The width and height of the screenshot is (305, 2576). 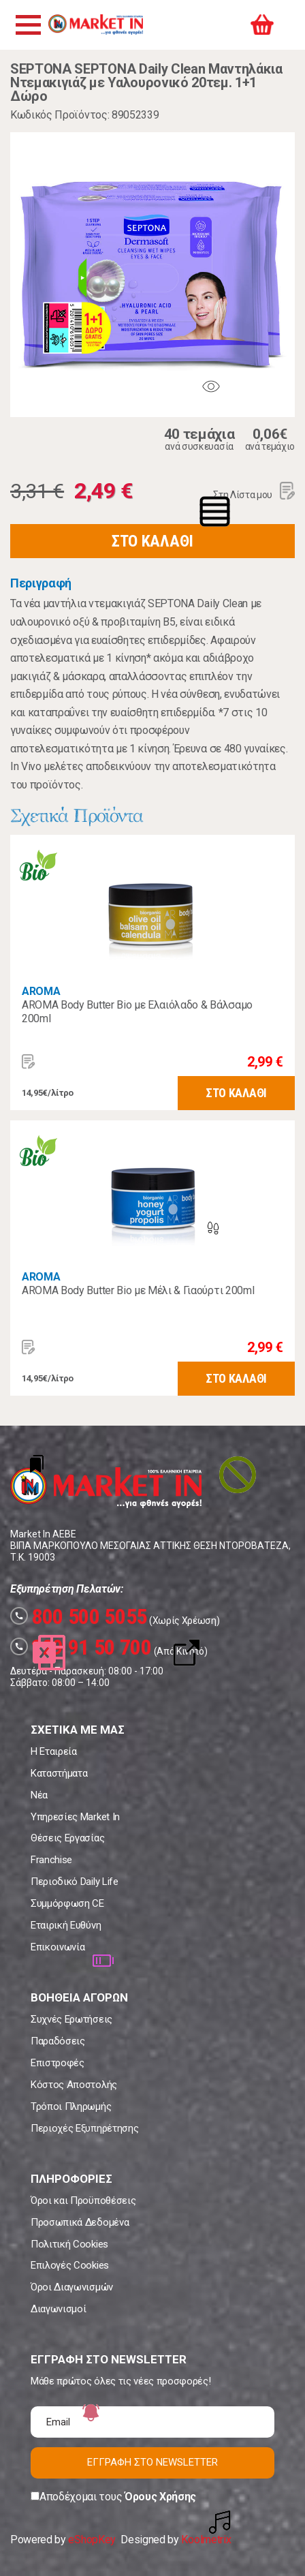 I want to click on open link in new window, so click(x=187, y=1653).